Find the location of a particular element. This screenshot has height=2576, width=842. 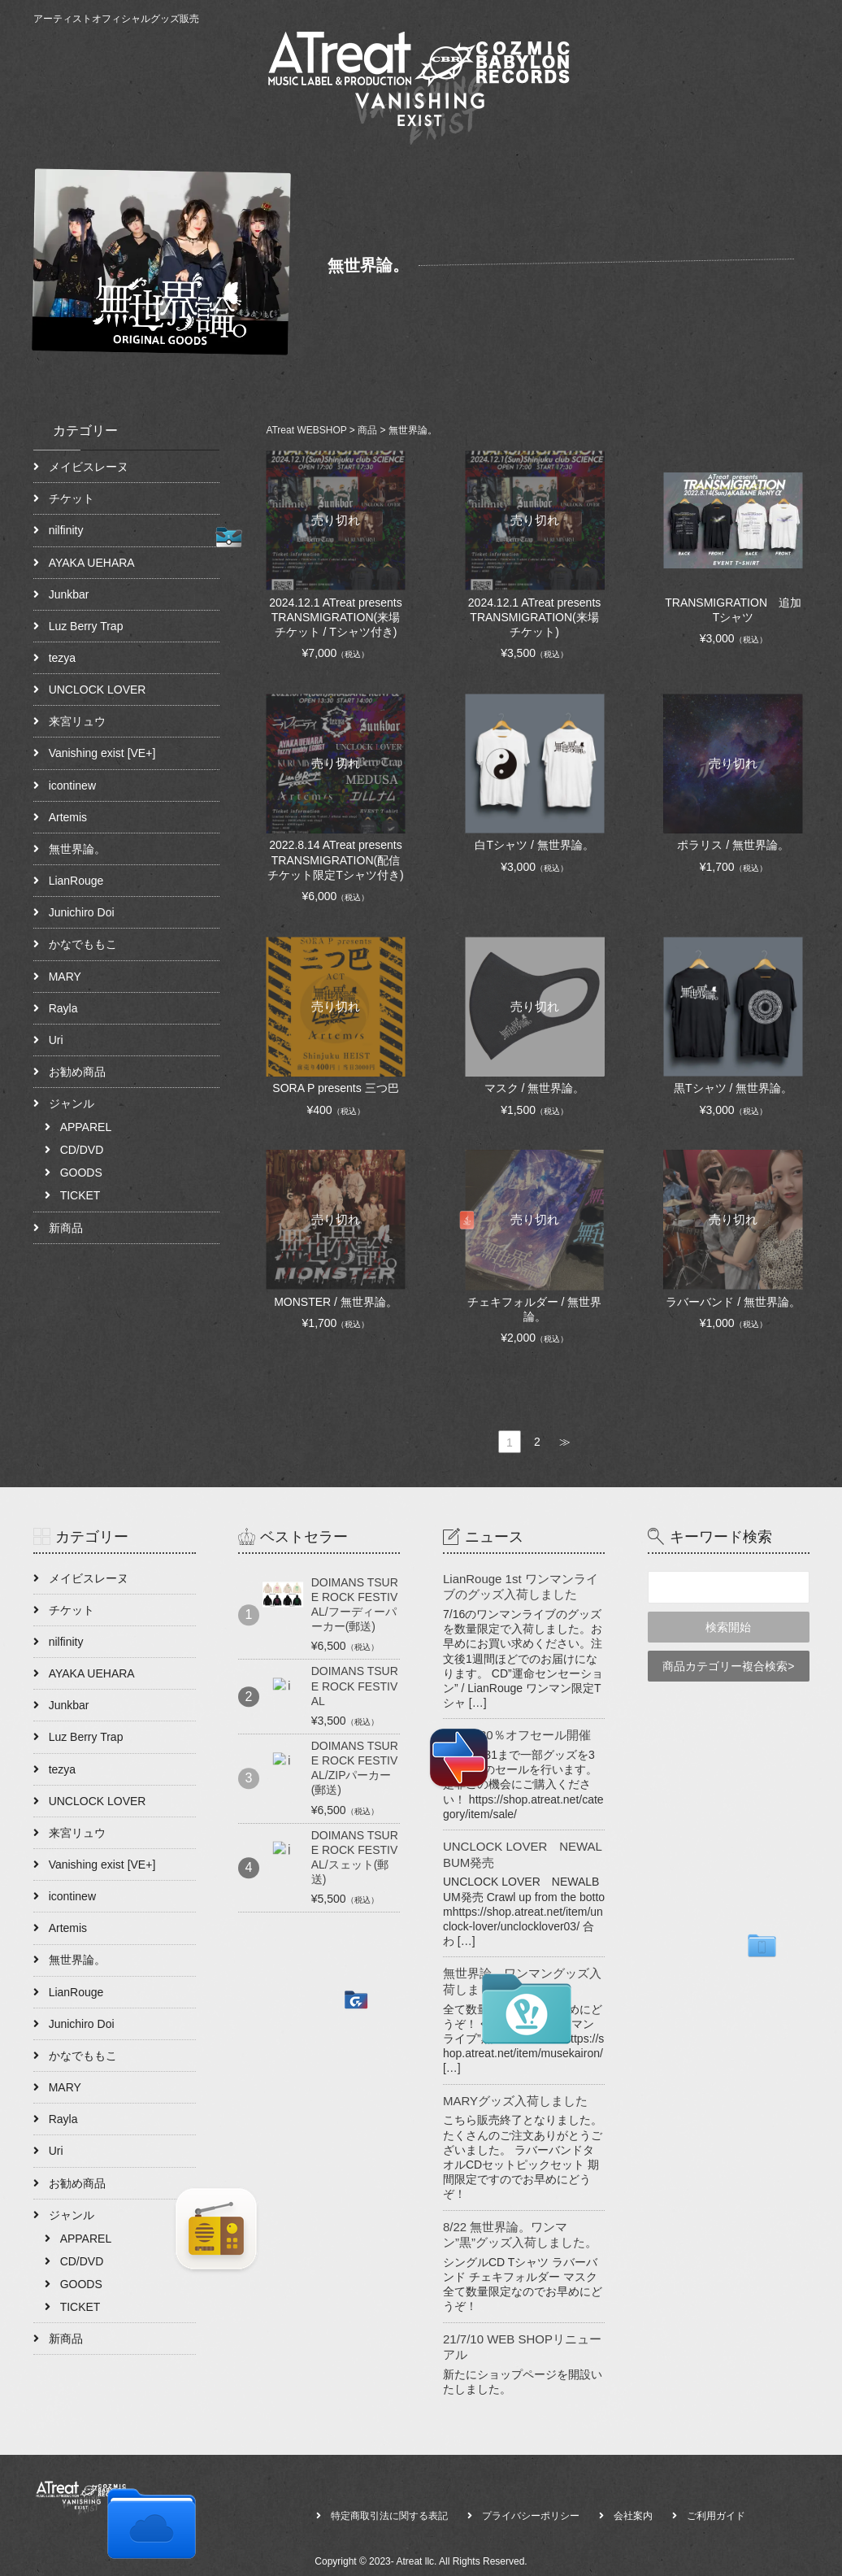

access cloud-synced files and folders is located at coordinates (151, 2523).